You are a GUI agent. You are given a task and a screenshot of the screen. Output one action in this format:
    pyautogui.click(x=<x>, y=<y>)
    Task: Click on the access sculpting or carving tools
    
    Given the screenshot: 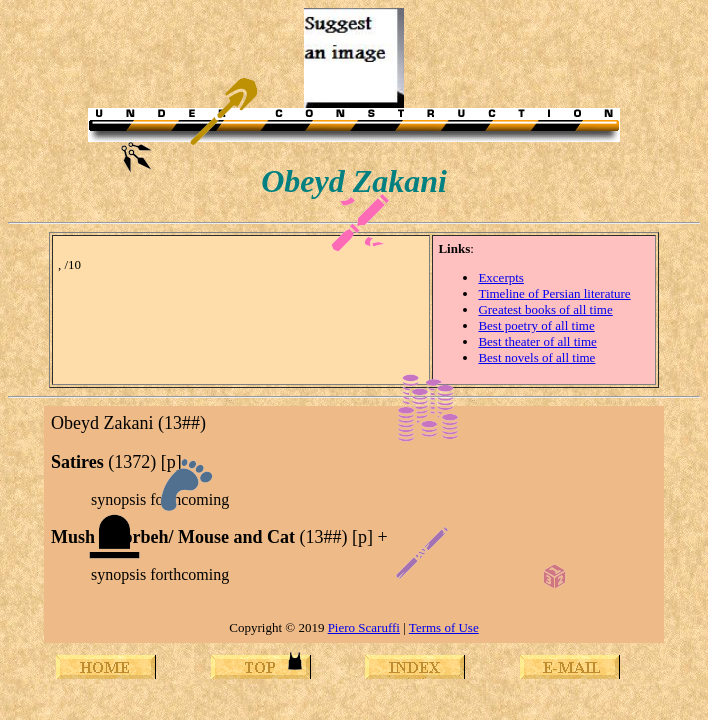 What is the action you would take?
    pyautogui.click(x=361, y=222)
    